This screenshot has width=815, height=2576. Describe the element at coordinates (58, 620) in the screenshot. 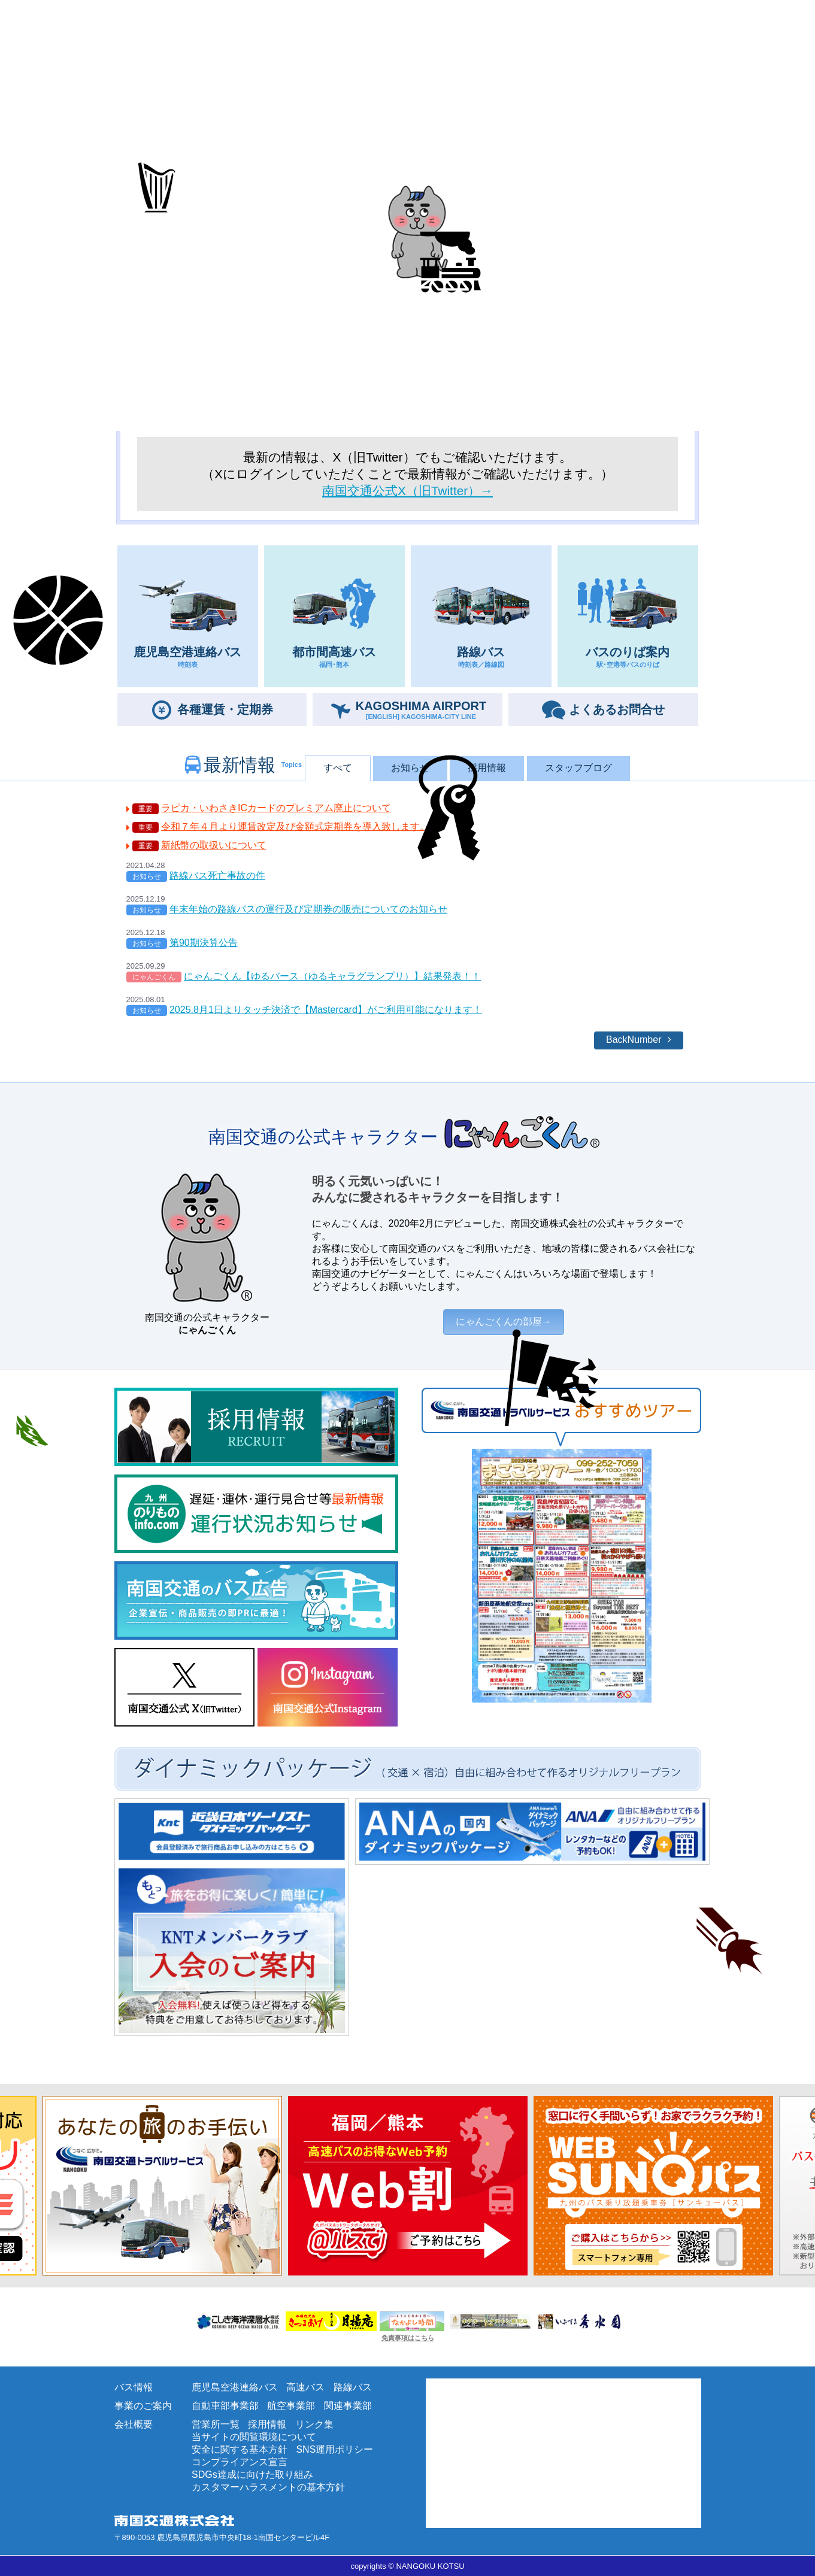

I see `access basketball or sports content` at that location.